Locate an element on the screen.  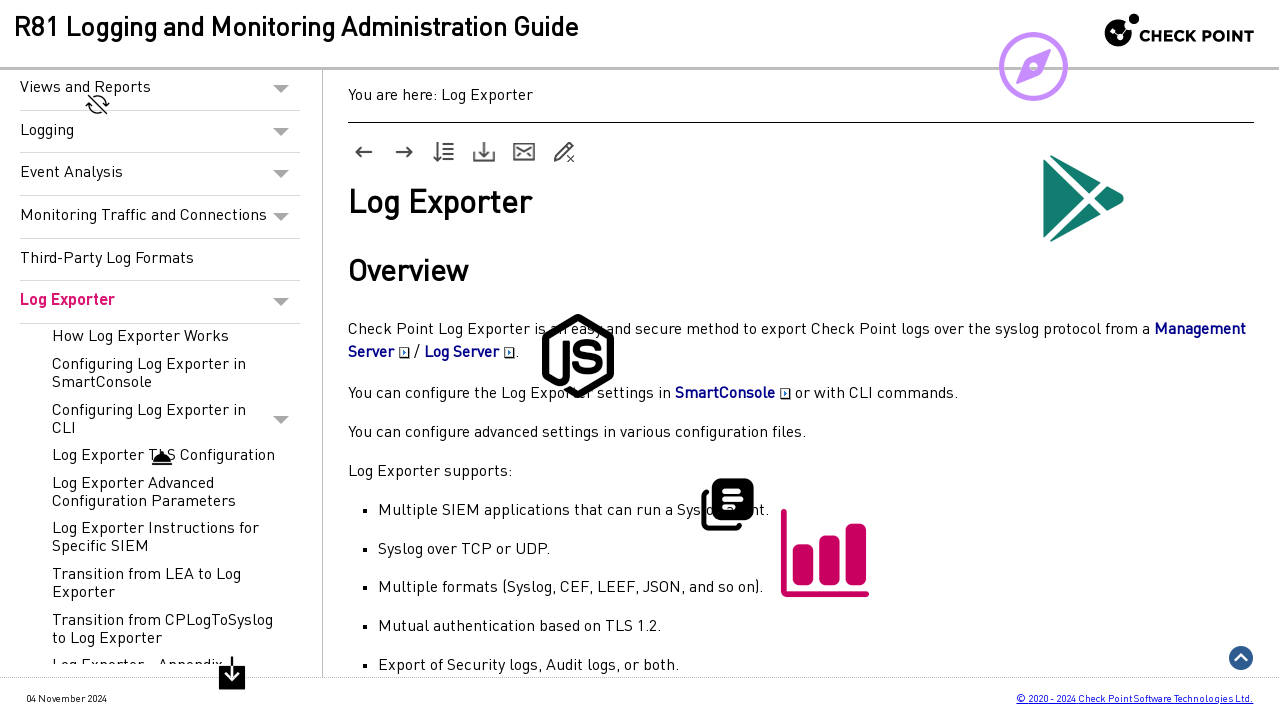
sync is disabled or paused is located at coordinates (97, 104).